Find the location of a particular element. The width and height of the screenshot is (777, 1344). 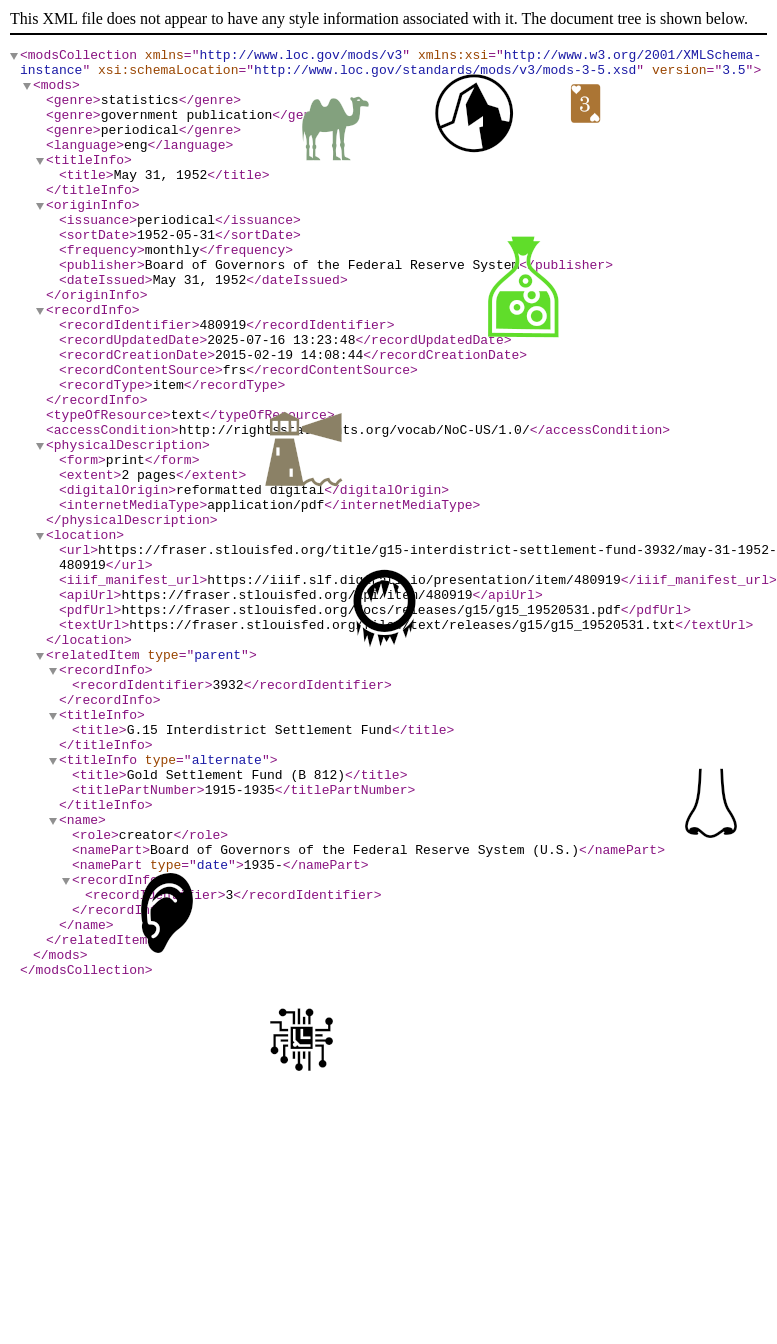

access alchemy or potion crafting is located at coordinates (526, 286).